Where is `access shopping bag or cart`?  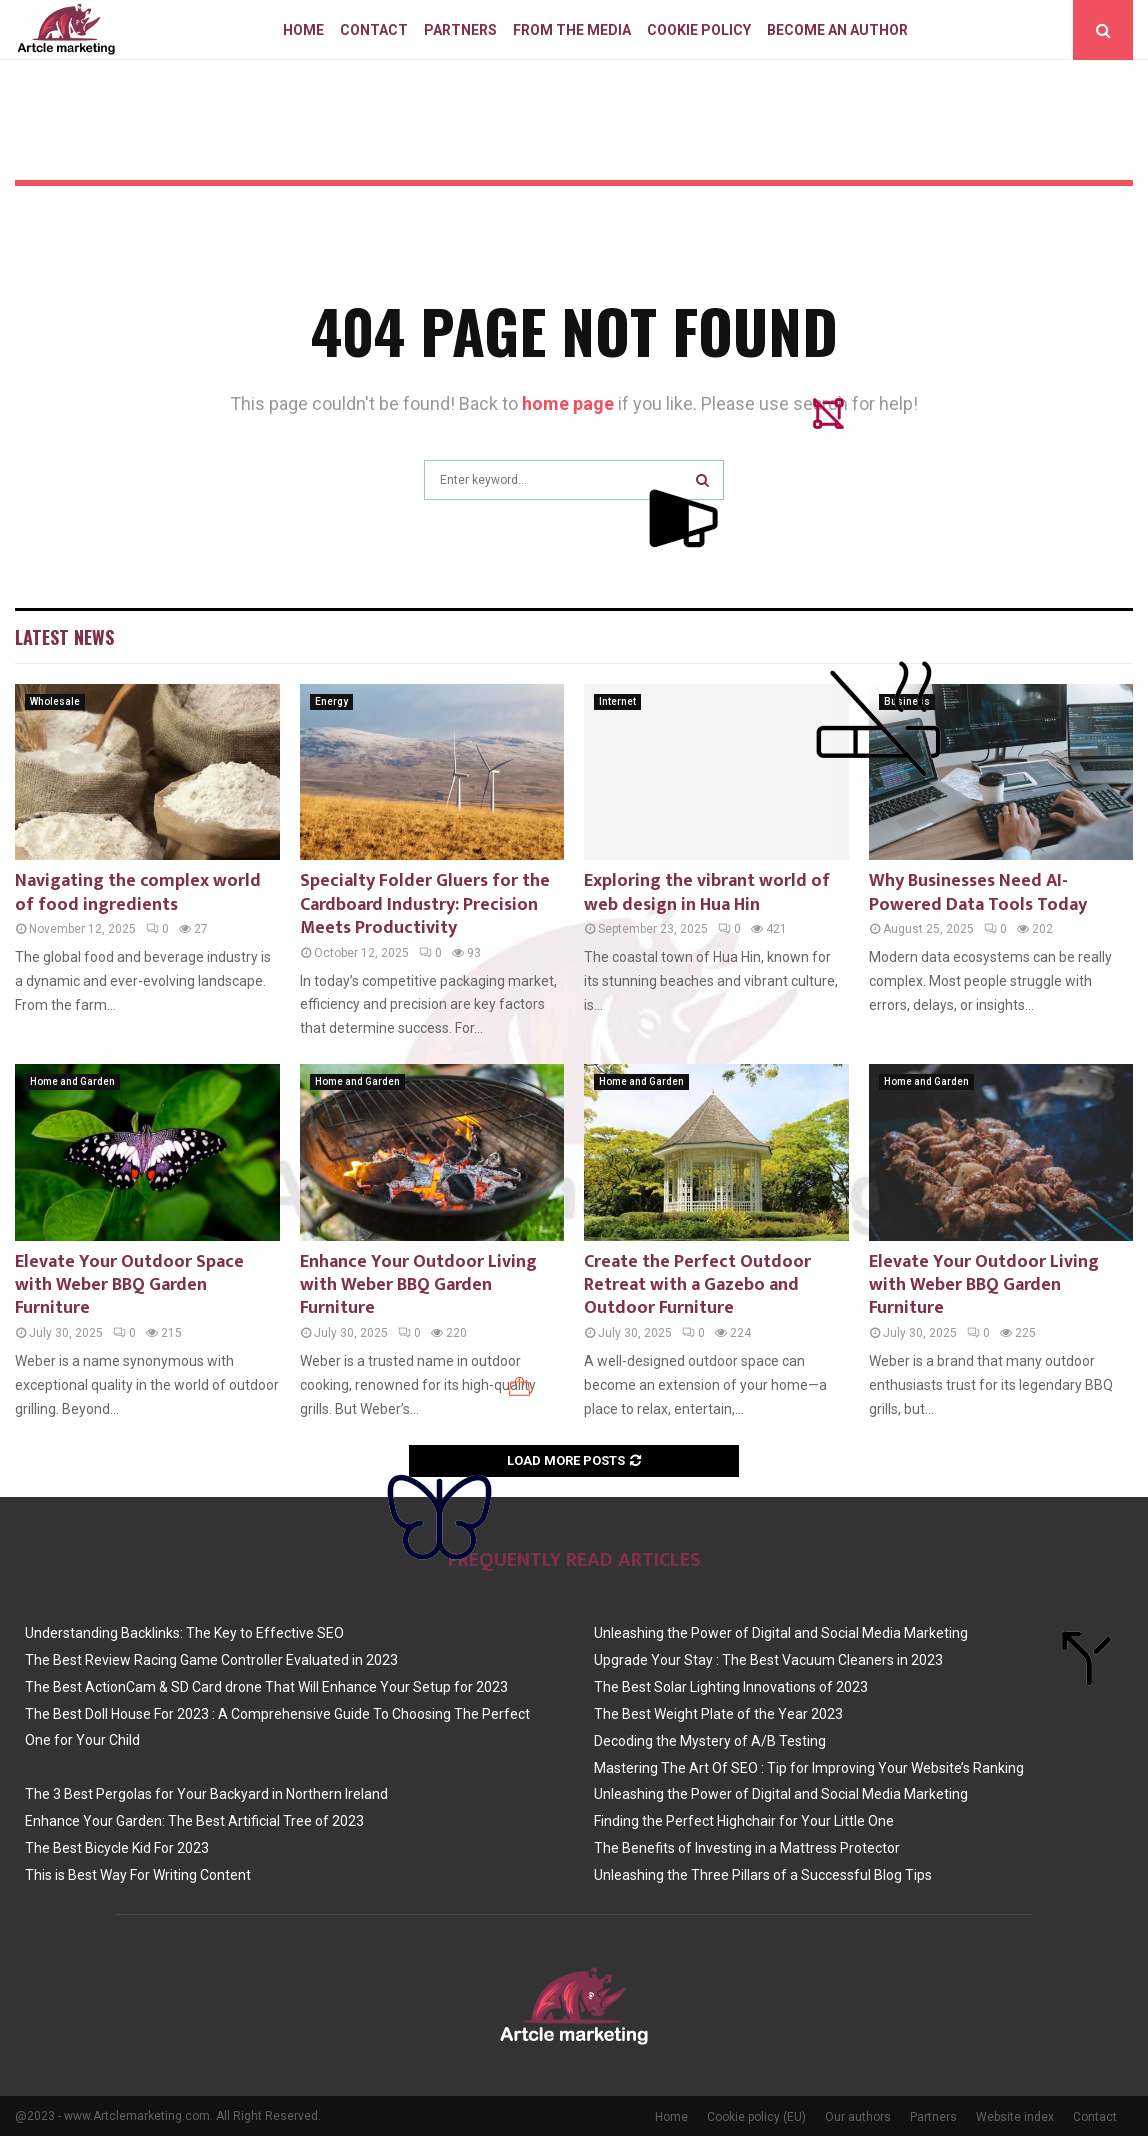
access shopping bag or cart is located at coordinates (519, 1387).